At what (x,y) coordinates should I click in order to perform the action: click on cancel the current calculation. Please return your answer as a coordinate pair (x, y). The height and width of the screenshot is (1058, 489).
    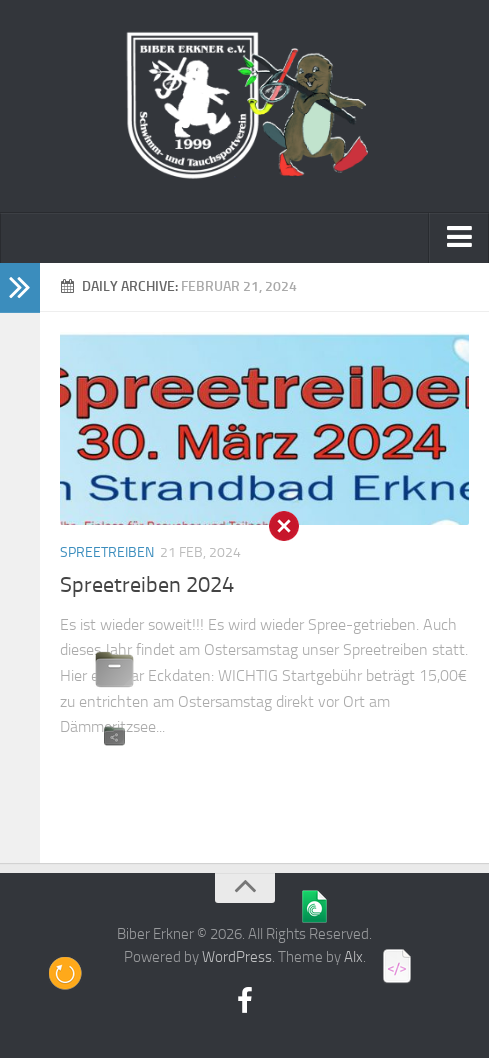
    Looking at the image, I should click on (284, 526).